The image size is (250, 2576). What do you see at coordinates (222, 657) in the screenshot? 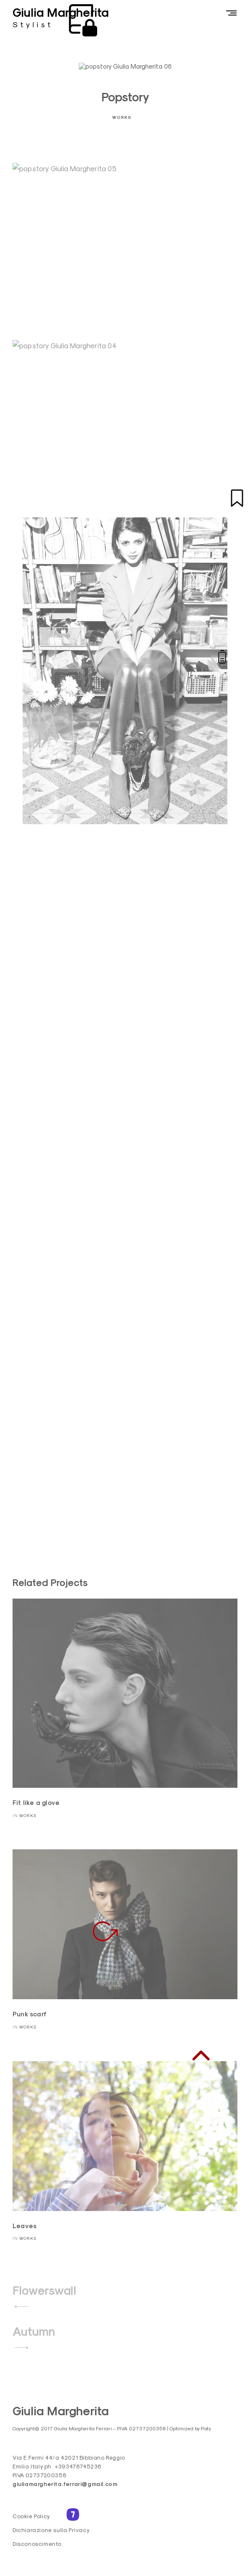
I see `indicates medium battery level` at bounding box center [222, 657].